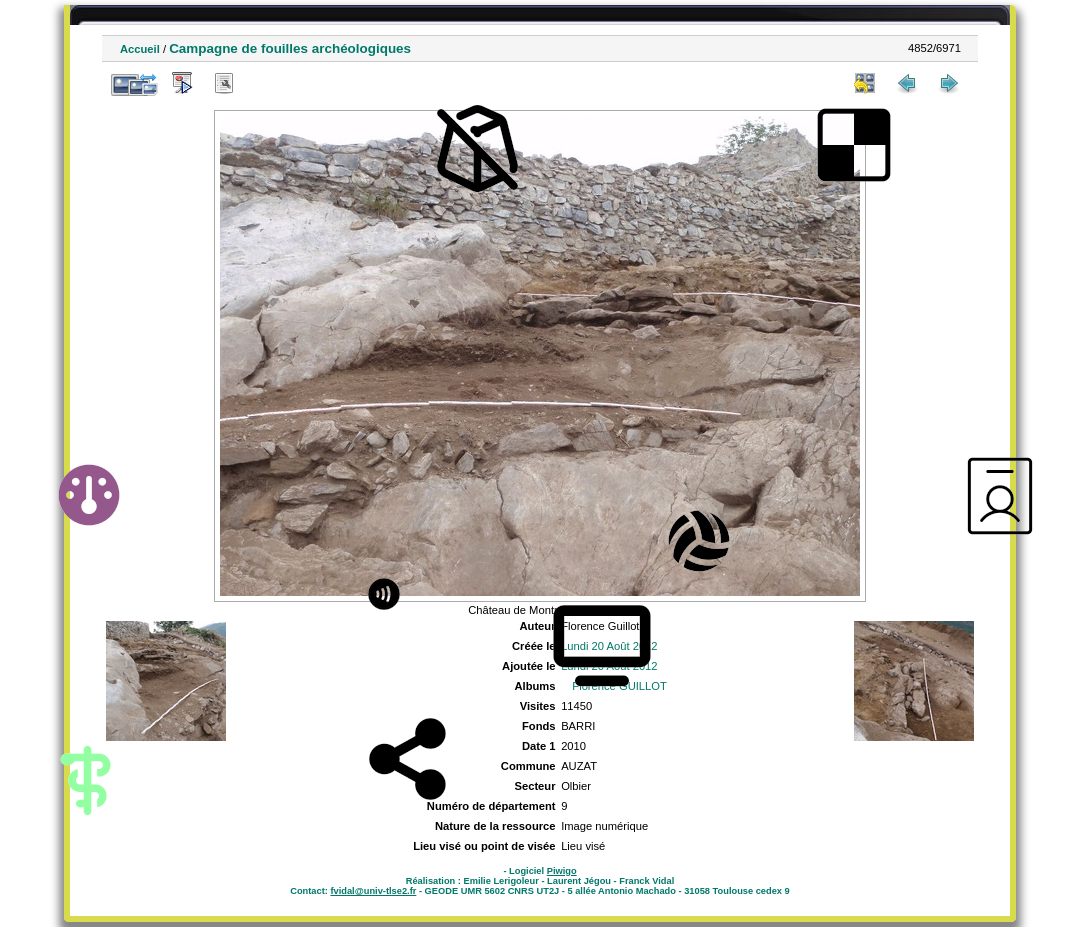  I want to click on access TV or video streaming, so click(602, 643).